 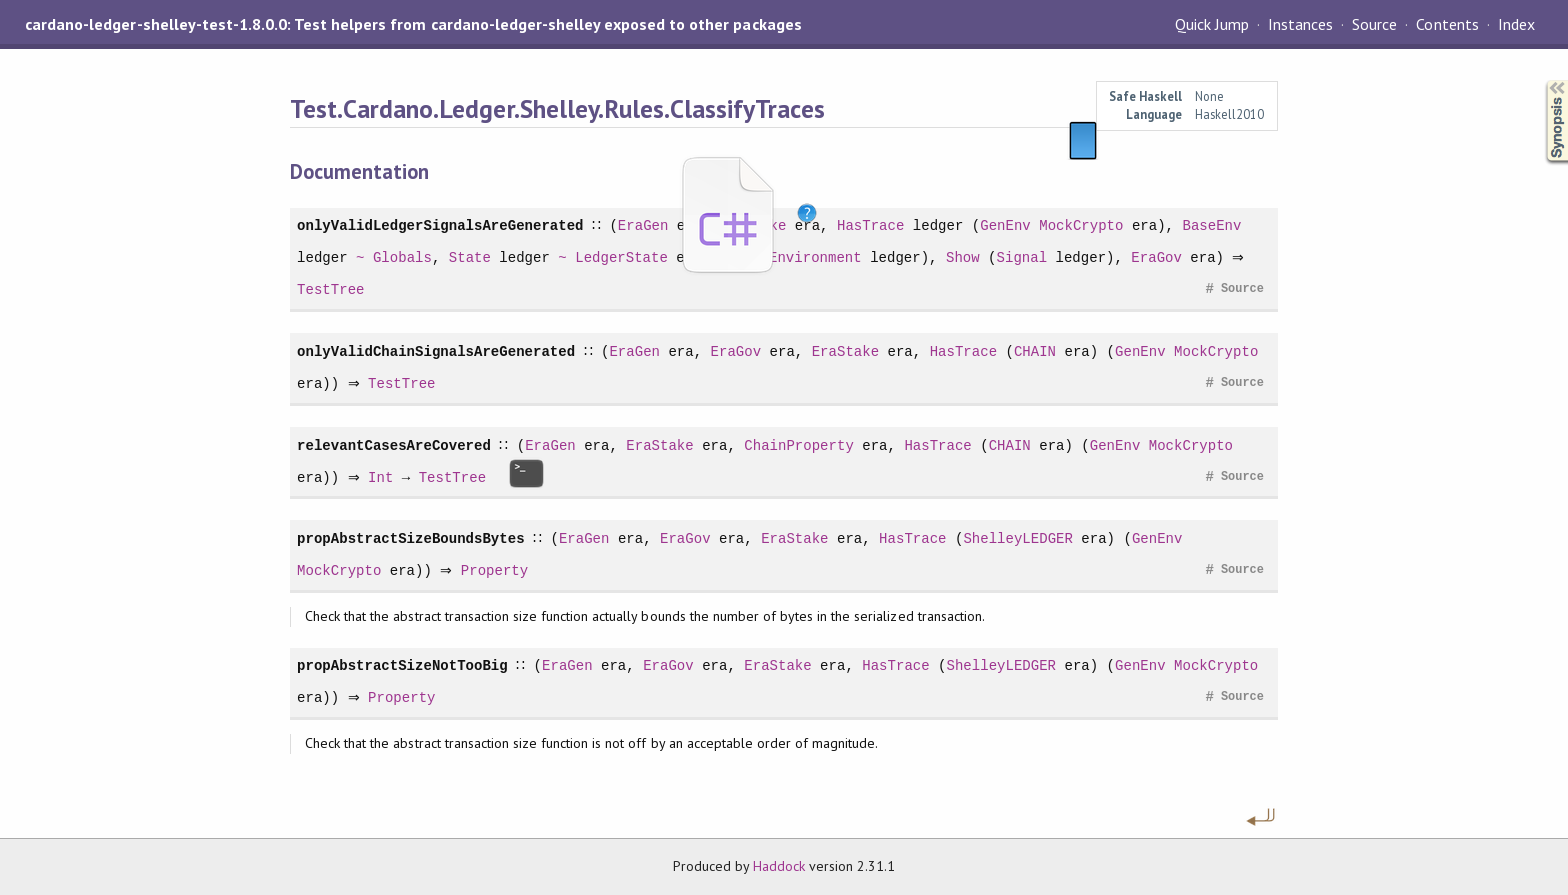 What do you see at coordinates (1260, 817) in the screenshot?
I see `reply to all recipients of an email` at bounding box center [1260, 817].